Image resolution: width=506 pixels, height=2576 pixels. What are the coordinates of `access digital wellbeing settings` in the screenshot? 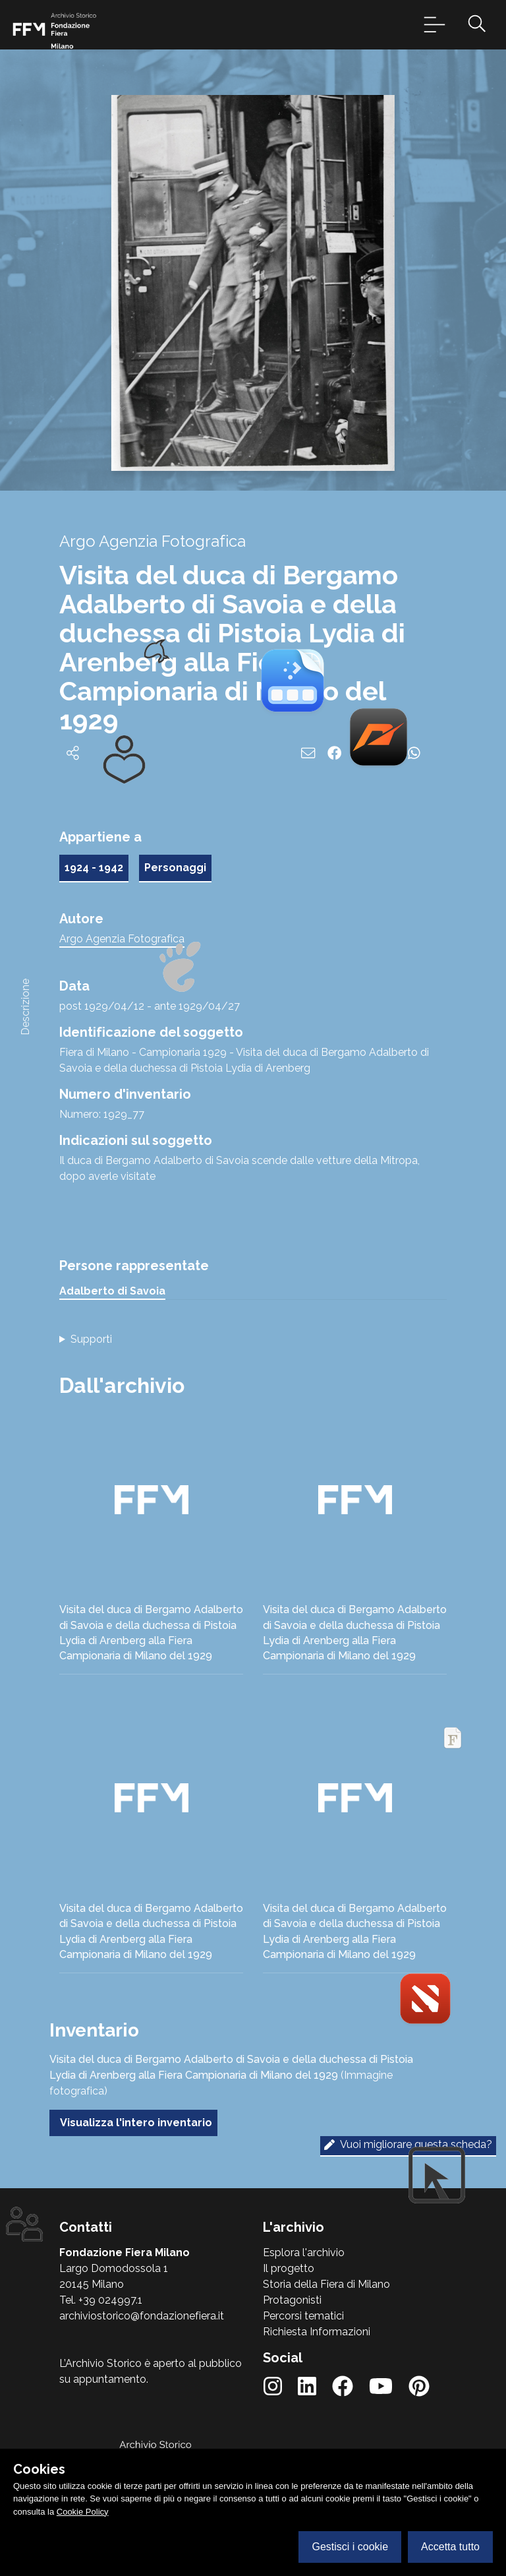 It's located at (124, 759).